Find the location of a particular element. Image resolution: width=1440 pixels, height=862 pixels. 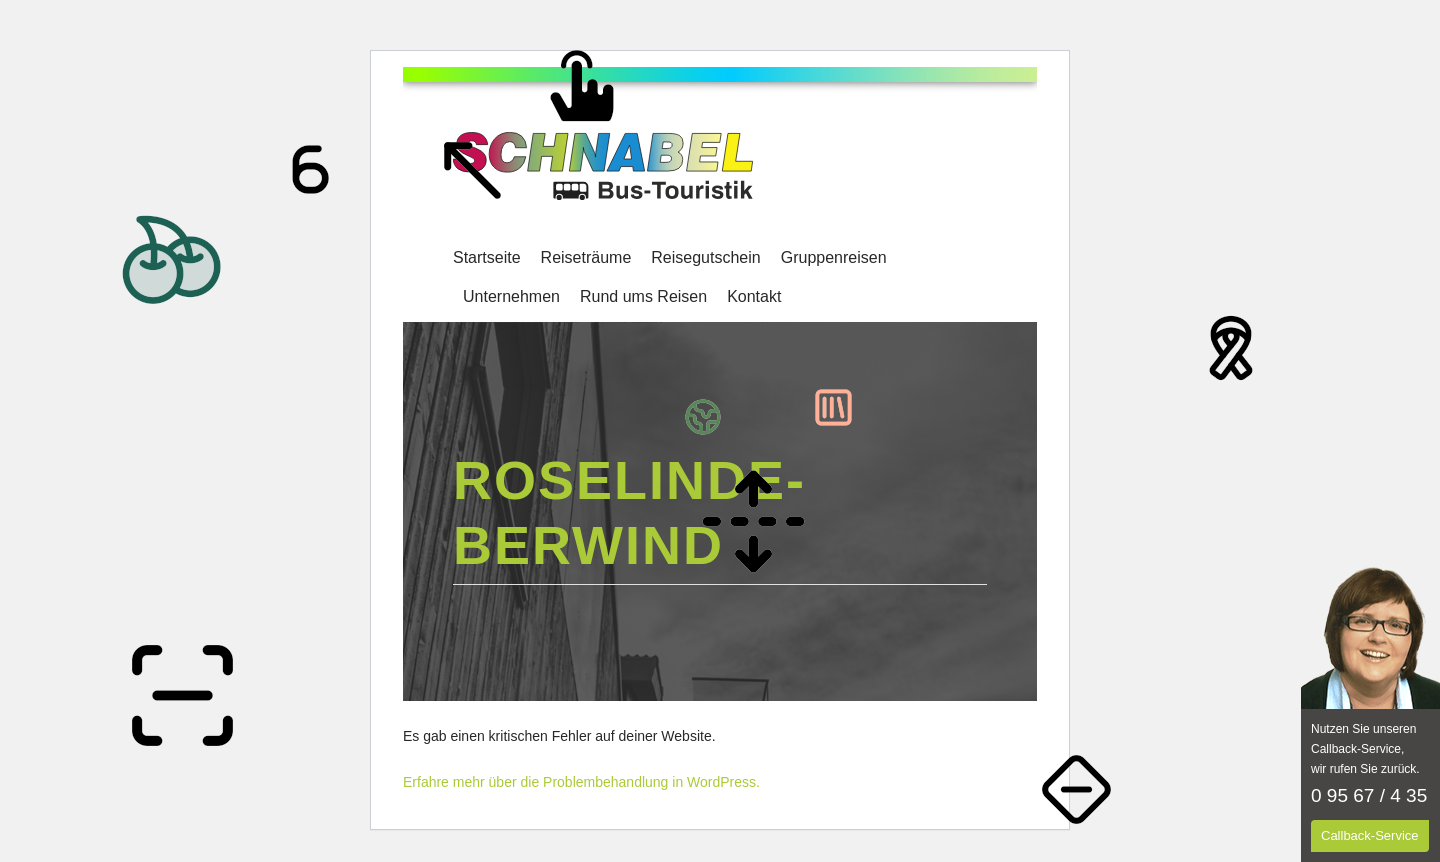

move item to upper left corner is located at coordinates (472, 170).